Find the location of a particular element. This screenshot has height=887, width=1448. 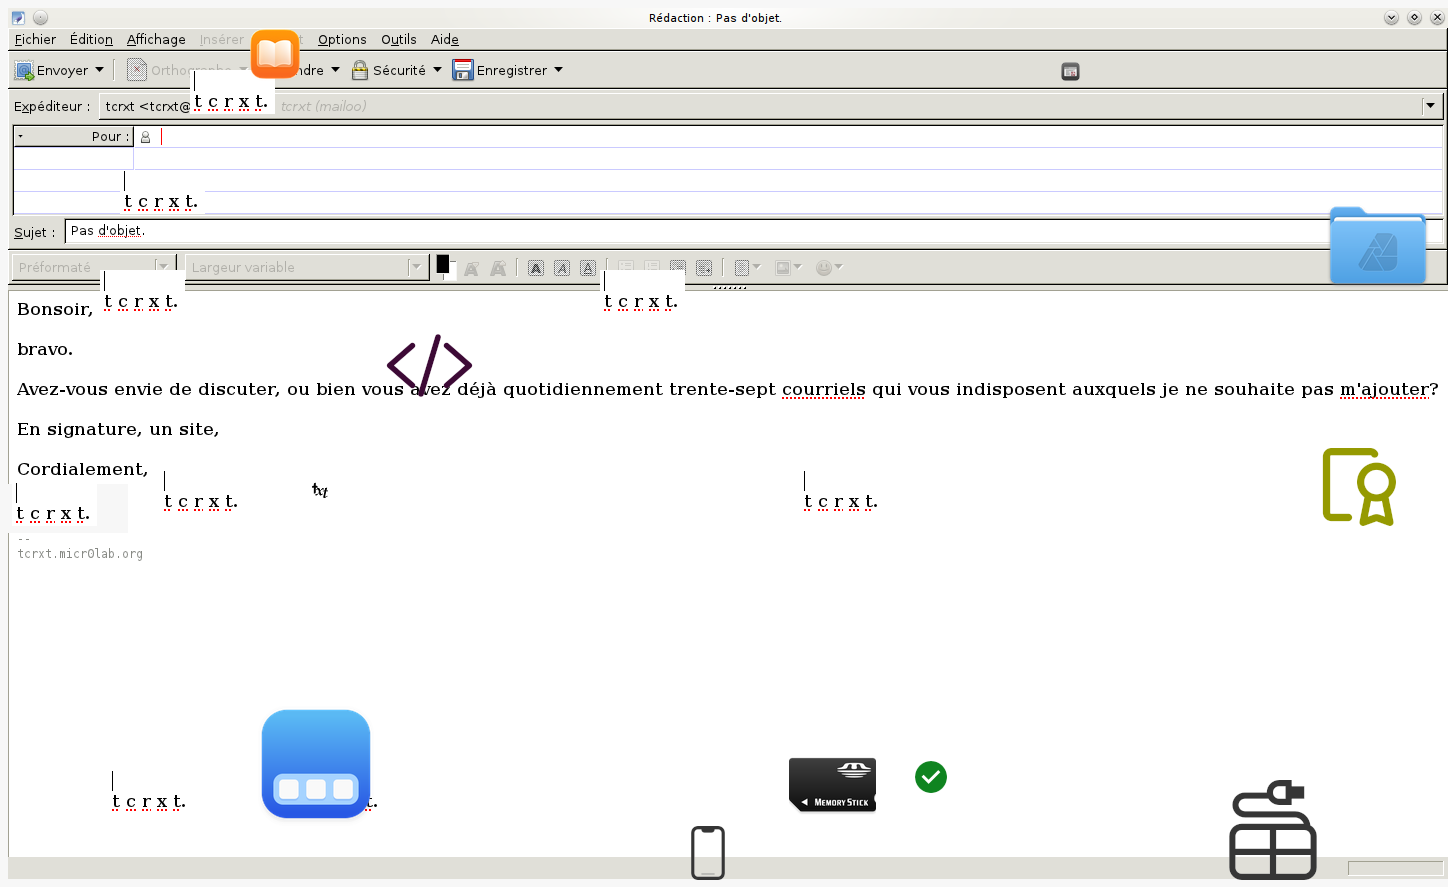

connect to a USB hub device is located at coordinates (1273, 830).